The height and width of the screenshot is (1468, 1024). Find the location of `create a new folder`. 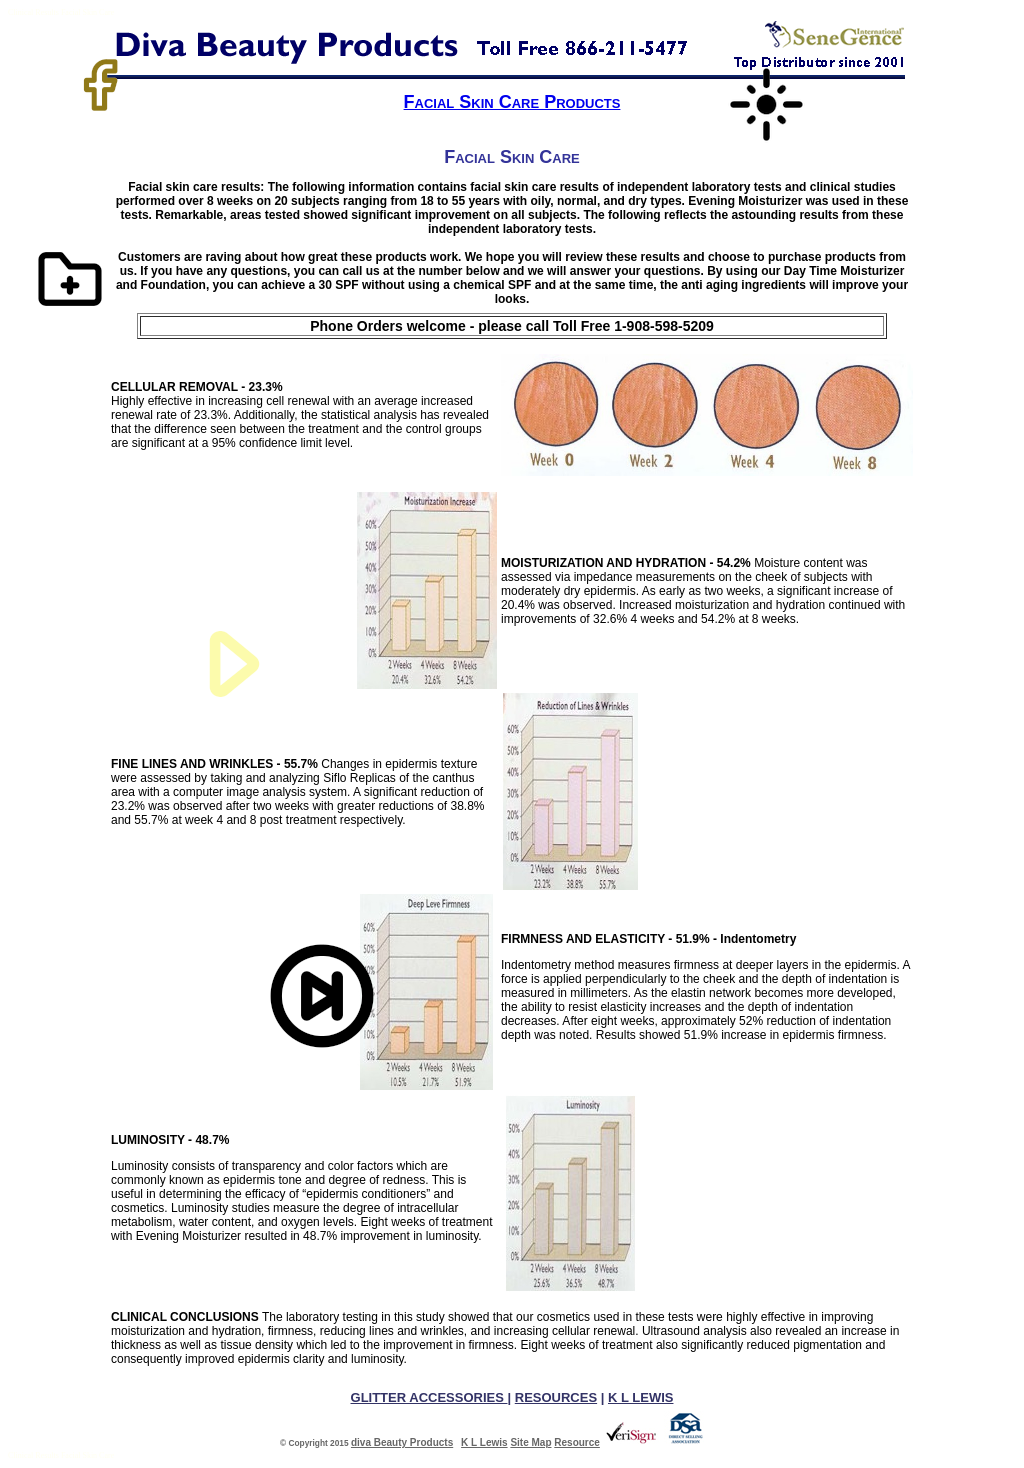

create a new folder is located at coordinates (70, 279).